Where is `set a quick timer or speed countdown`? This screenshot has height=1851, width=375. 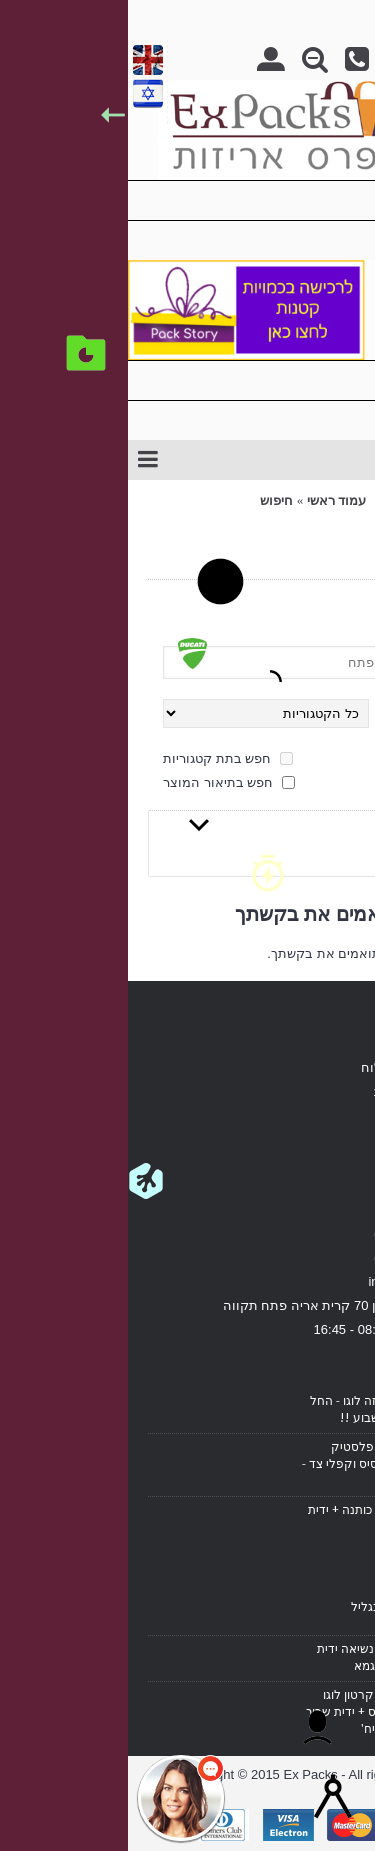 set a quick timer or speed countdown is located at coordinates (268, 874).